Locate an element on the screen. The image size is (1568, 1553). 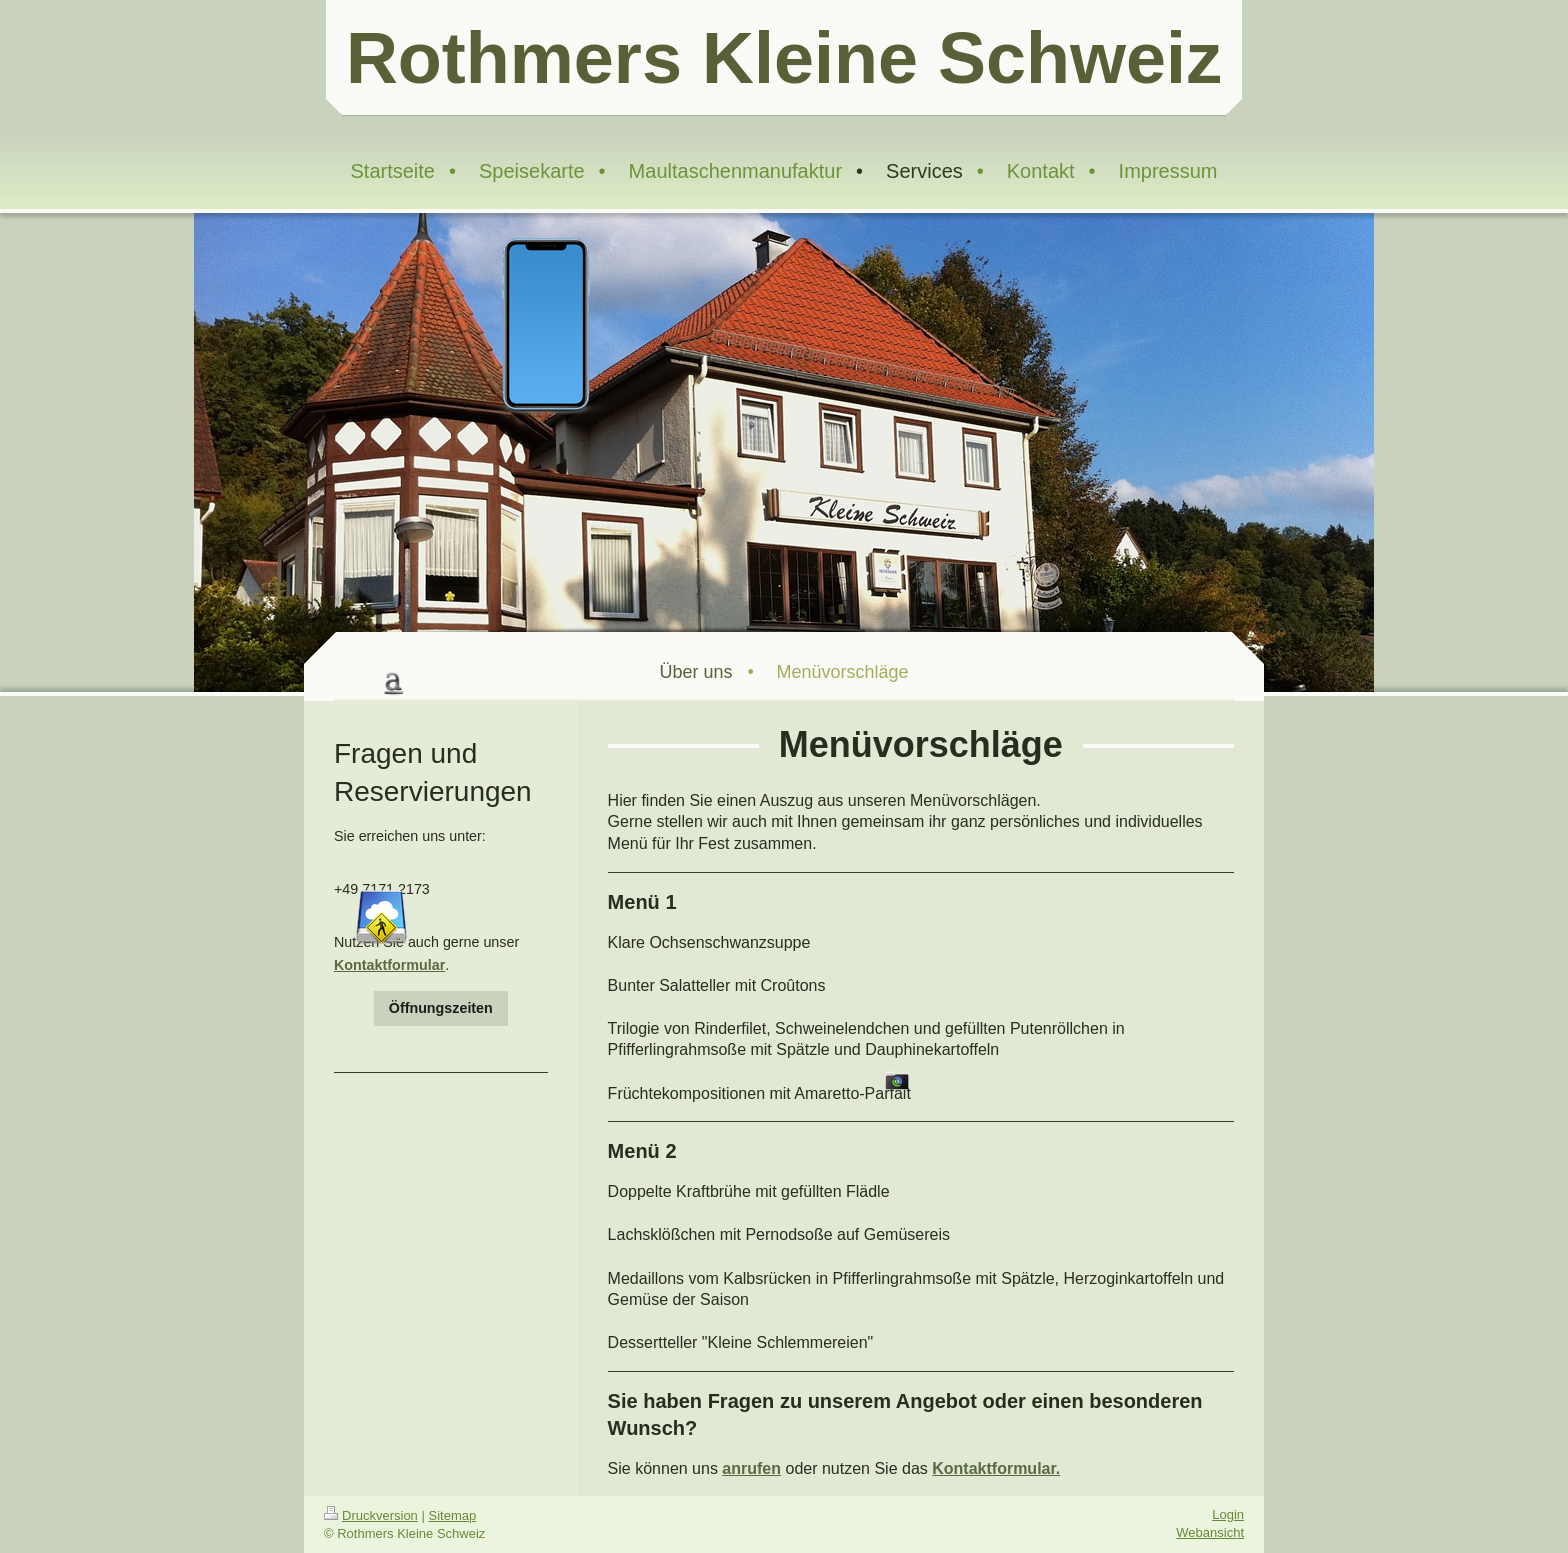
open folder containing clojure project files is located at coordinates (897, 1081).